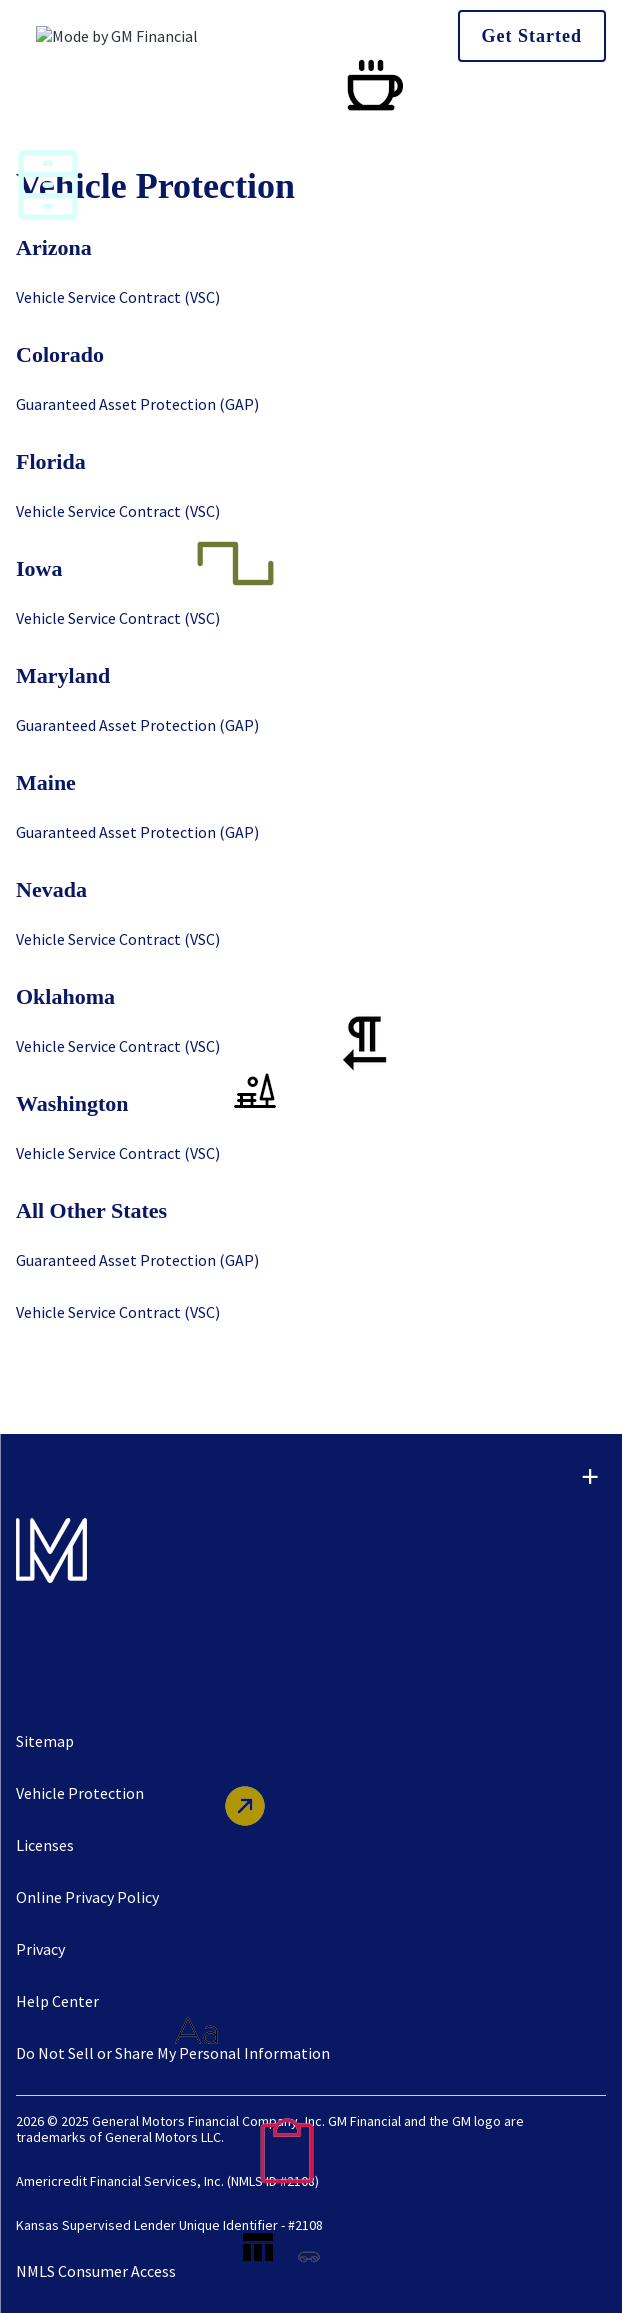  What do you see at coordinates (309, 2257) in the screenshot?
I see `access virtual reality or immersive mode` at bounding box center [309, 2257].